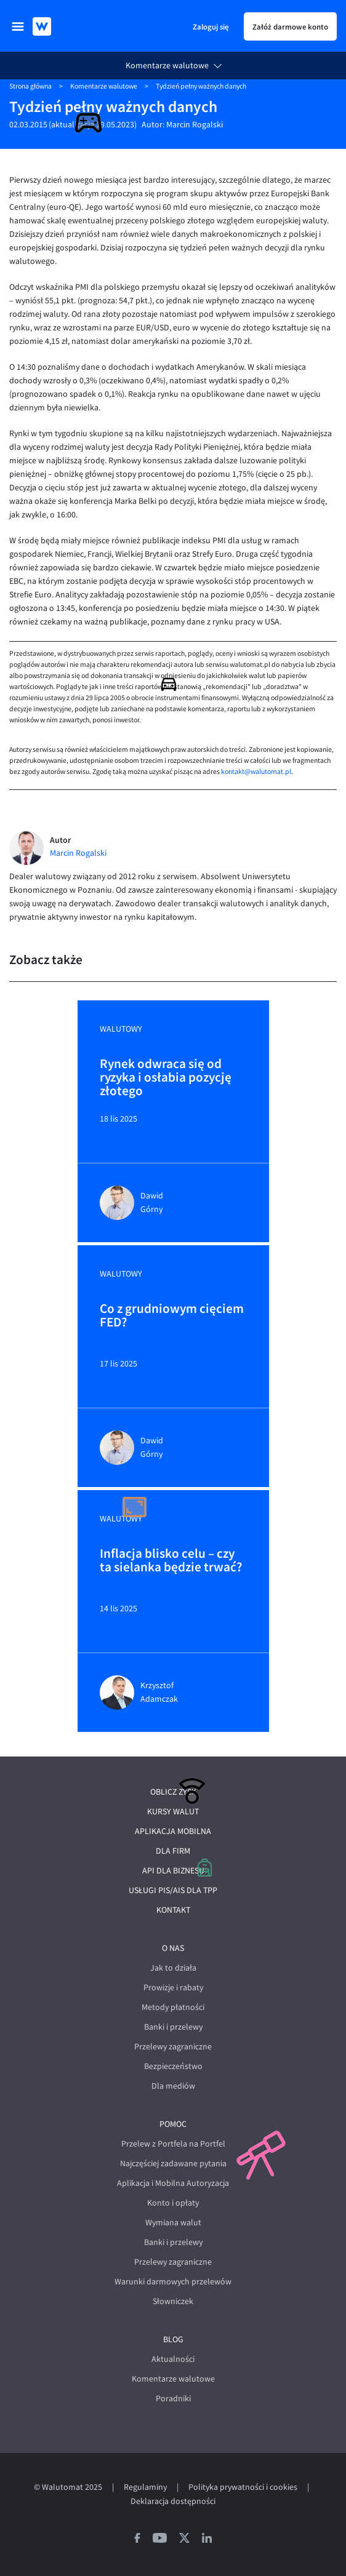 This screenshot has height=2576, width=346. Describe the element at coordinates (192, 1790) in the screenshot. I see `calibrate your device's compass` at that location.